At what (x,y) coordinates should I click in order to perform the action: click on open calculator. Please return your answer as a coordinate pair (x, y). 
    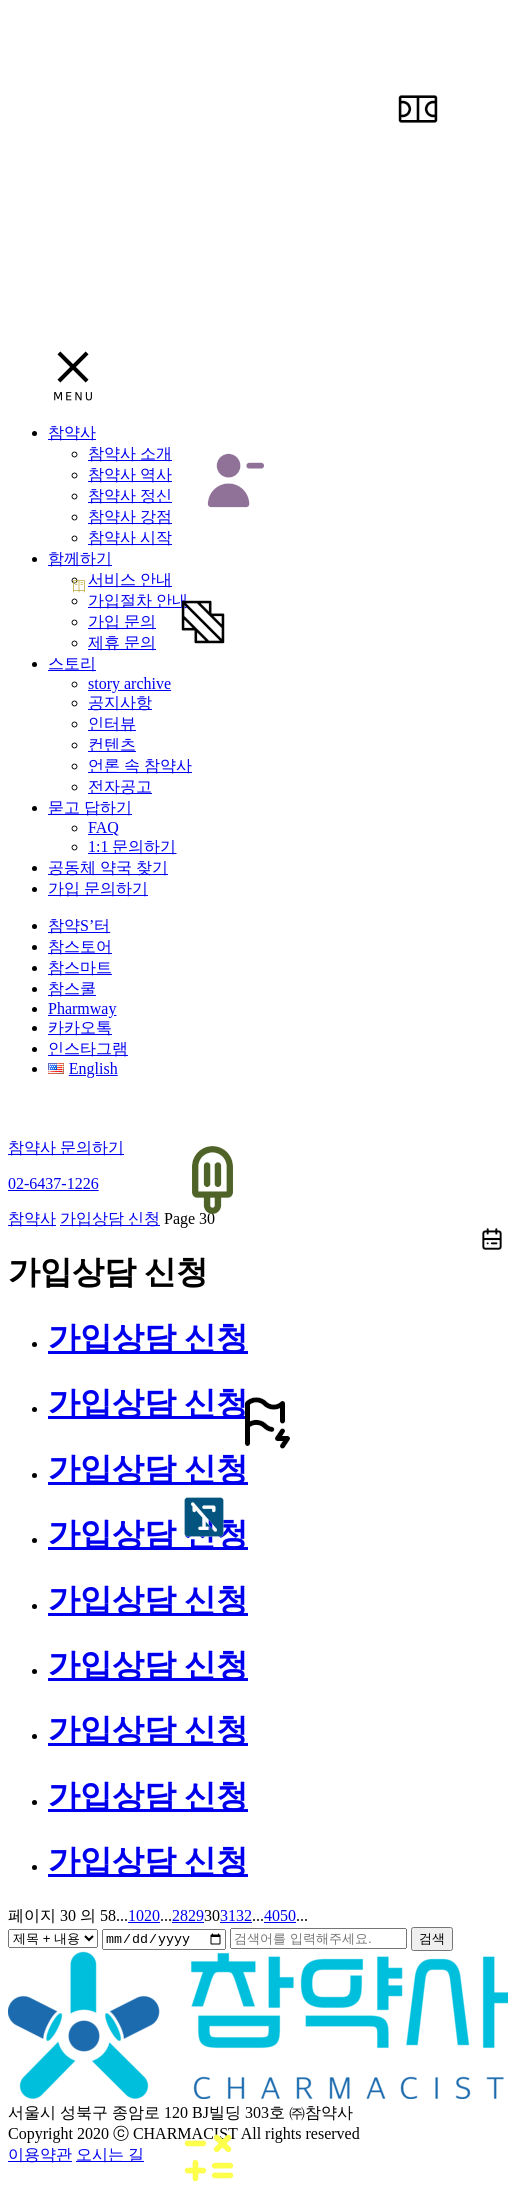
    Looking at the image, I should click on (209, 2157).